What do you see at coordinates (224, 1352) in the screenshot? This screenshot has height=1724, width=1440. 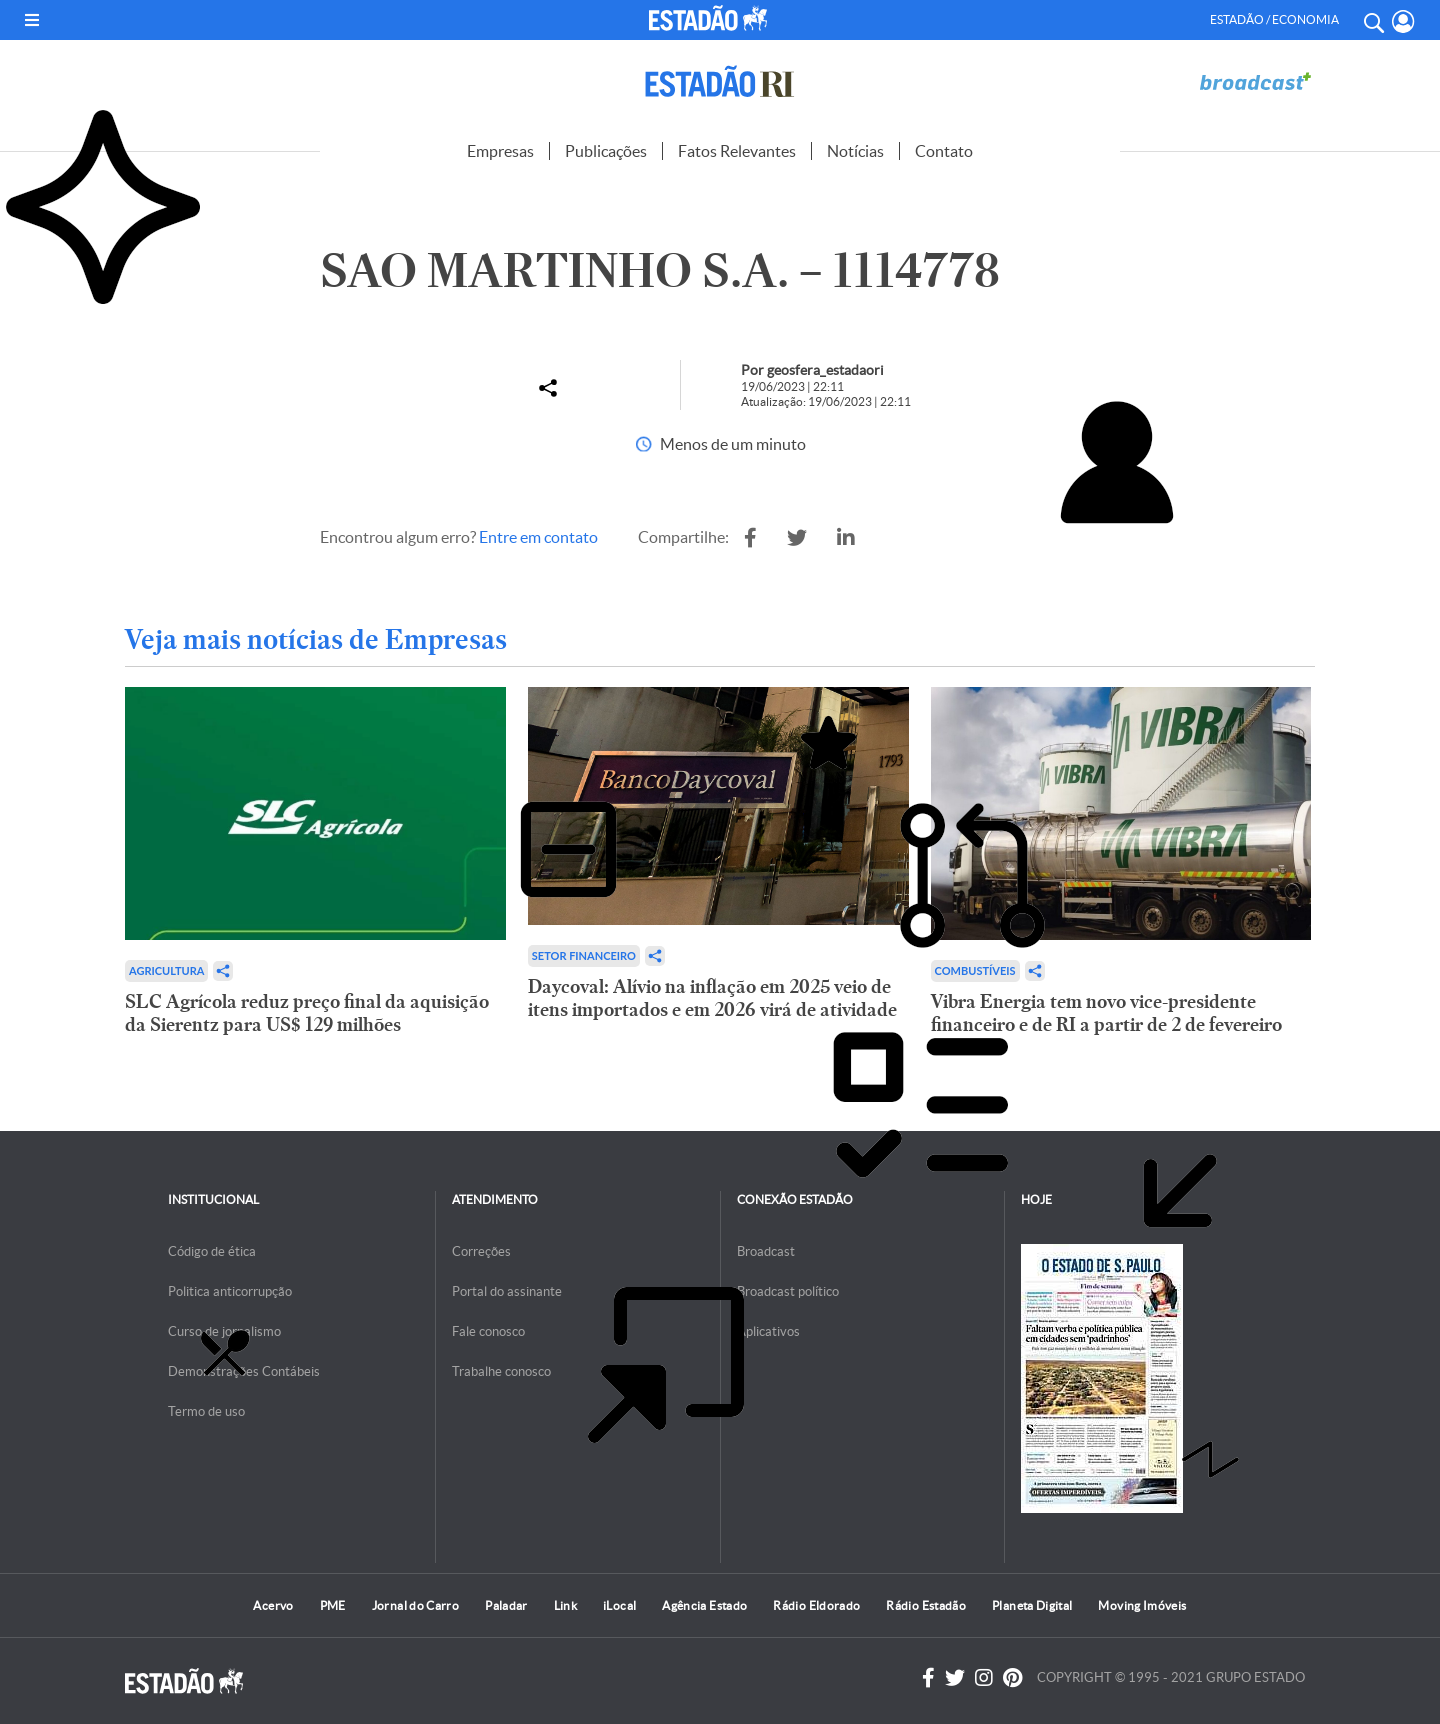 I see `view restaurant or dining options` at bounding box center [224, 1352].